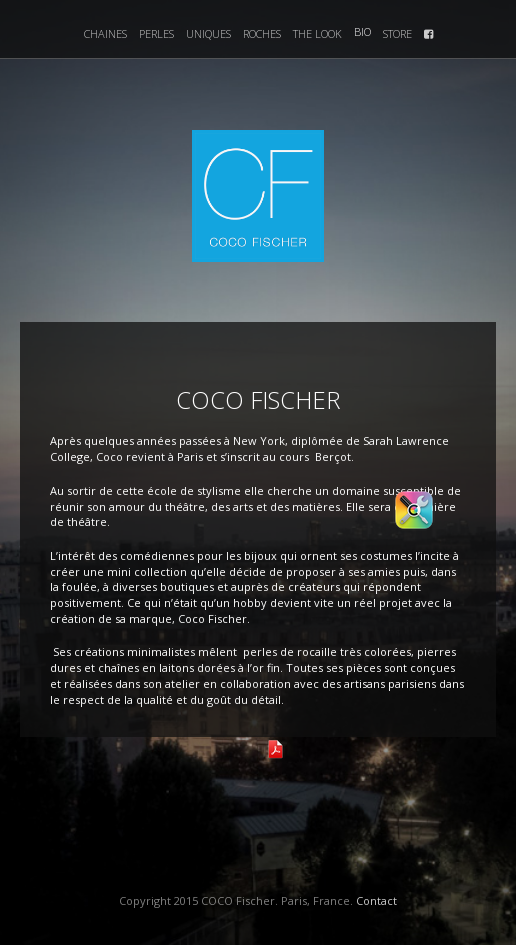  What do you see at coordinates (275, 749) in the screenshot?
I see `open a PDF document` at bounding box center [275, 749].